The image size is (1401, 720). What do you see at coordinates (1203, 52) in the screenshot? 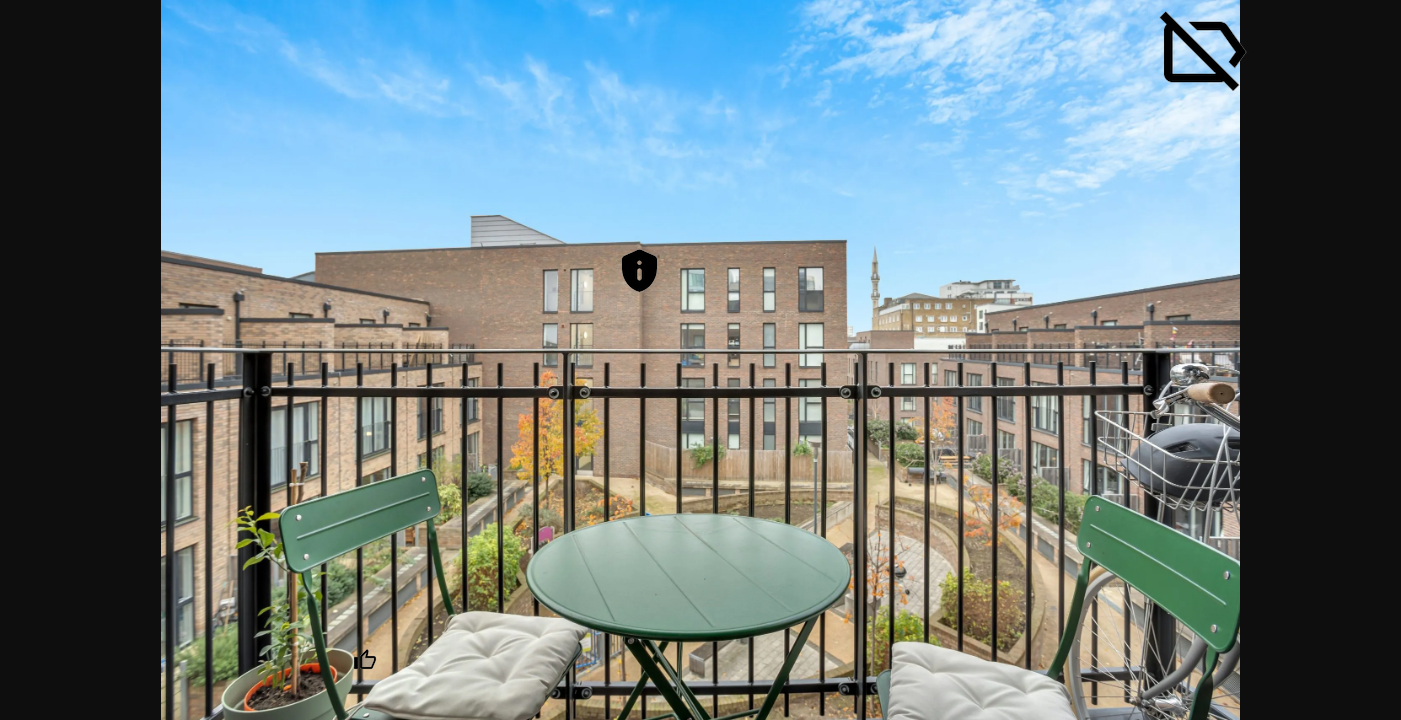
I see `remove a label or tag from an item` at bounding box center [1203, 52].